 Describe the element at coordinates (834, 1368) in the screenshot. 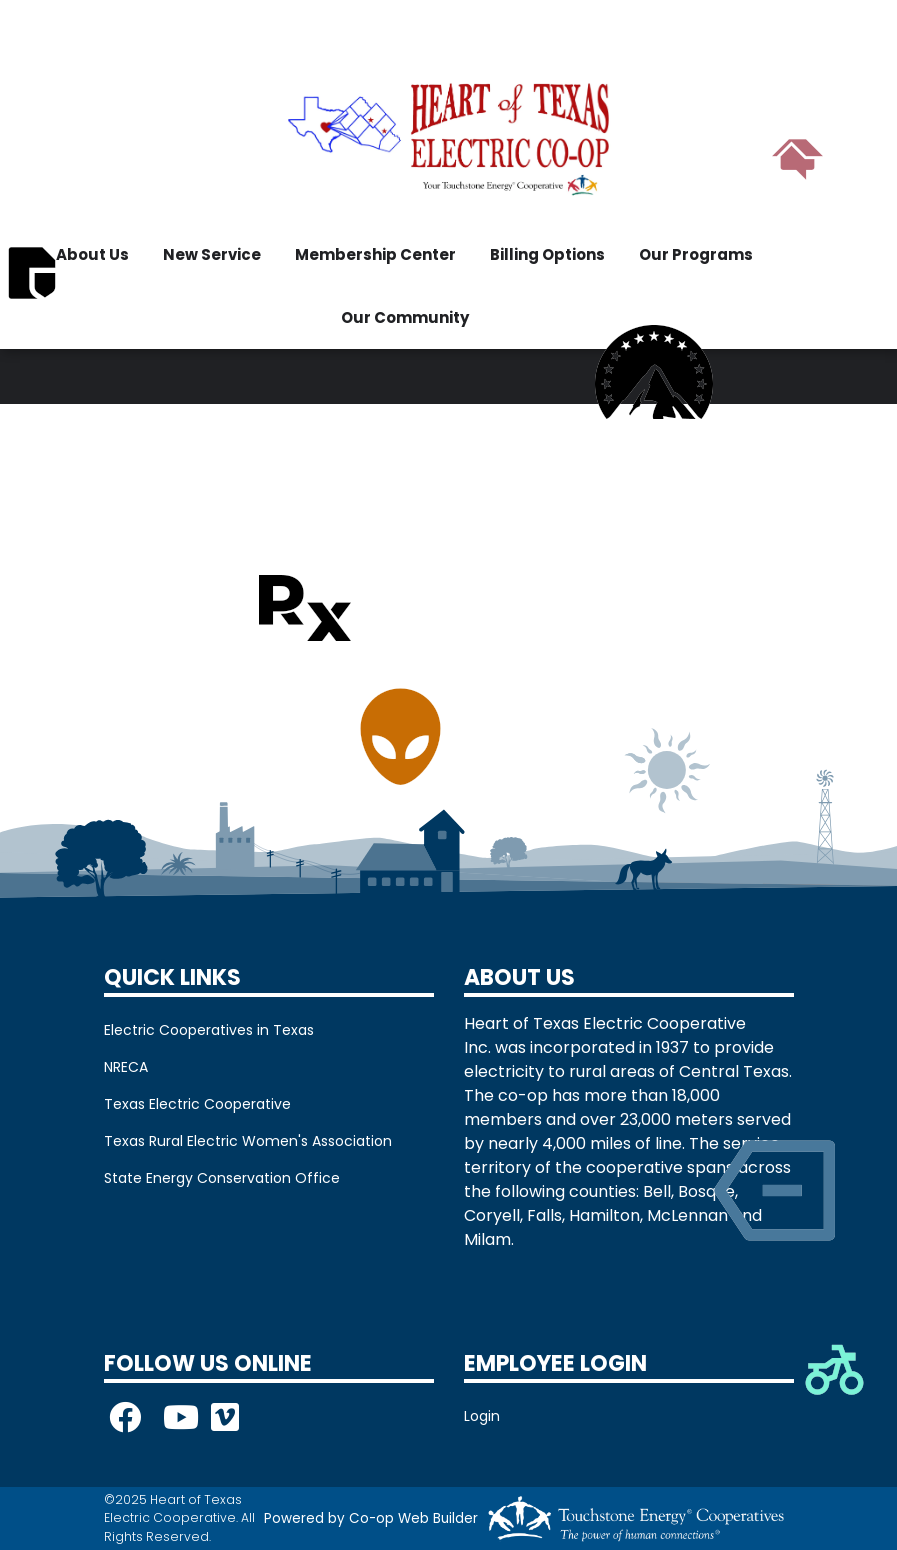

I see `select motorcycle as transportation mode` at that location.